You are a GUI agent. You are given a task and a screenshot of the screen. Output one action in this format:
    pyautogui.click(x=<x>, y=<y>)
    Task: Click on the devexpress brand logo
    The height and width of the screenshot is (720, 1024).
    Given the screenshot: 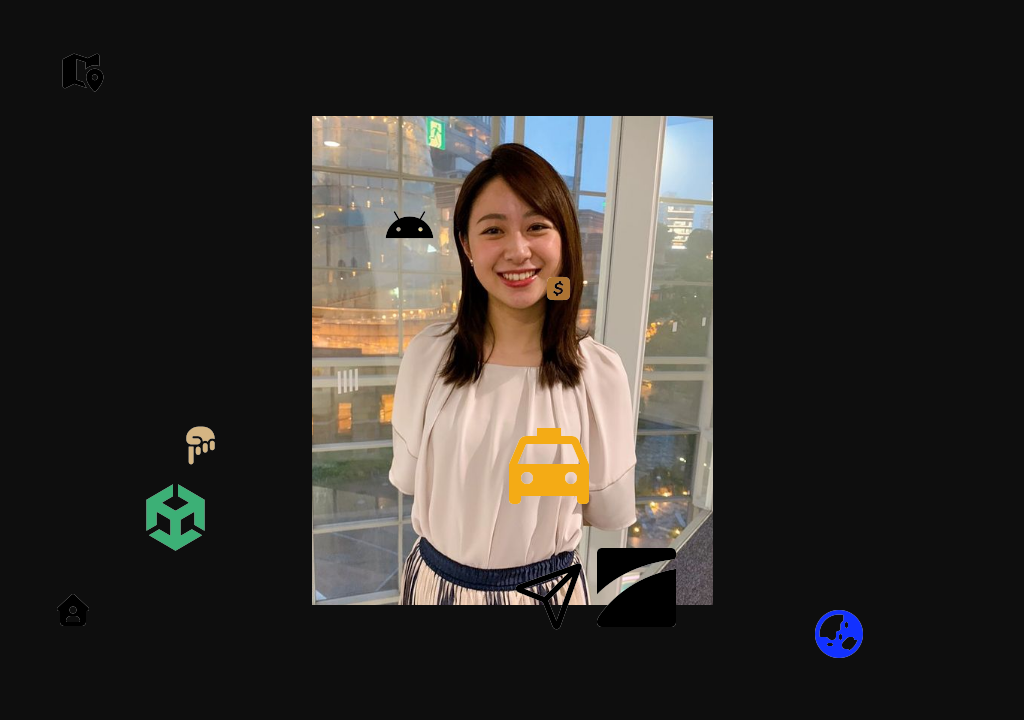 What is the action you would take?
    pyautogui.click(x=636, y=587)
    